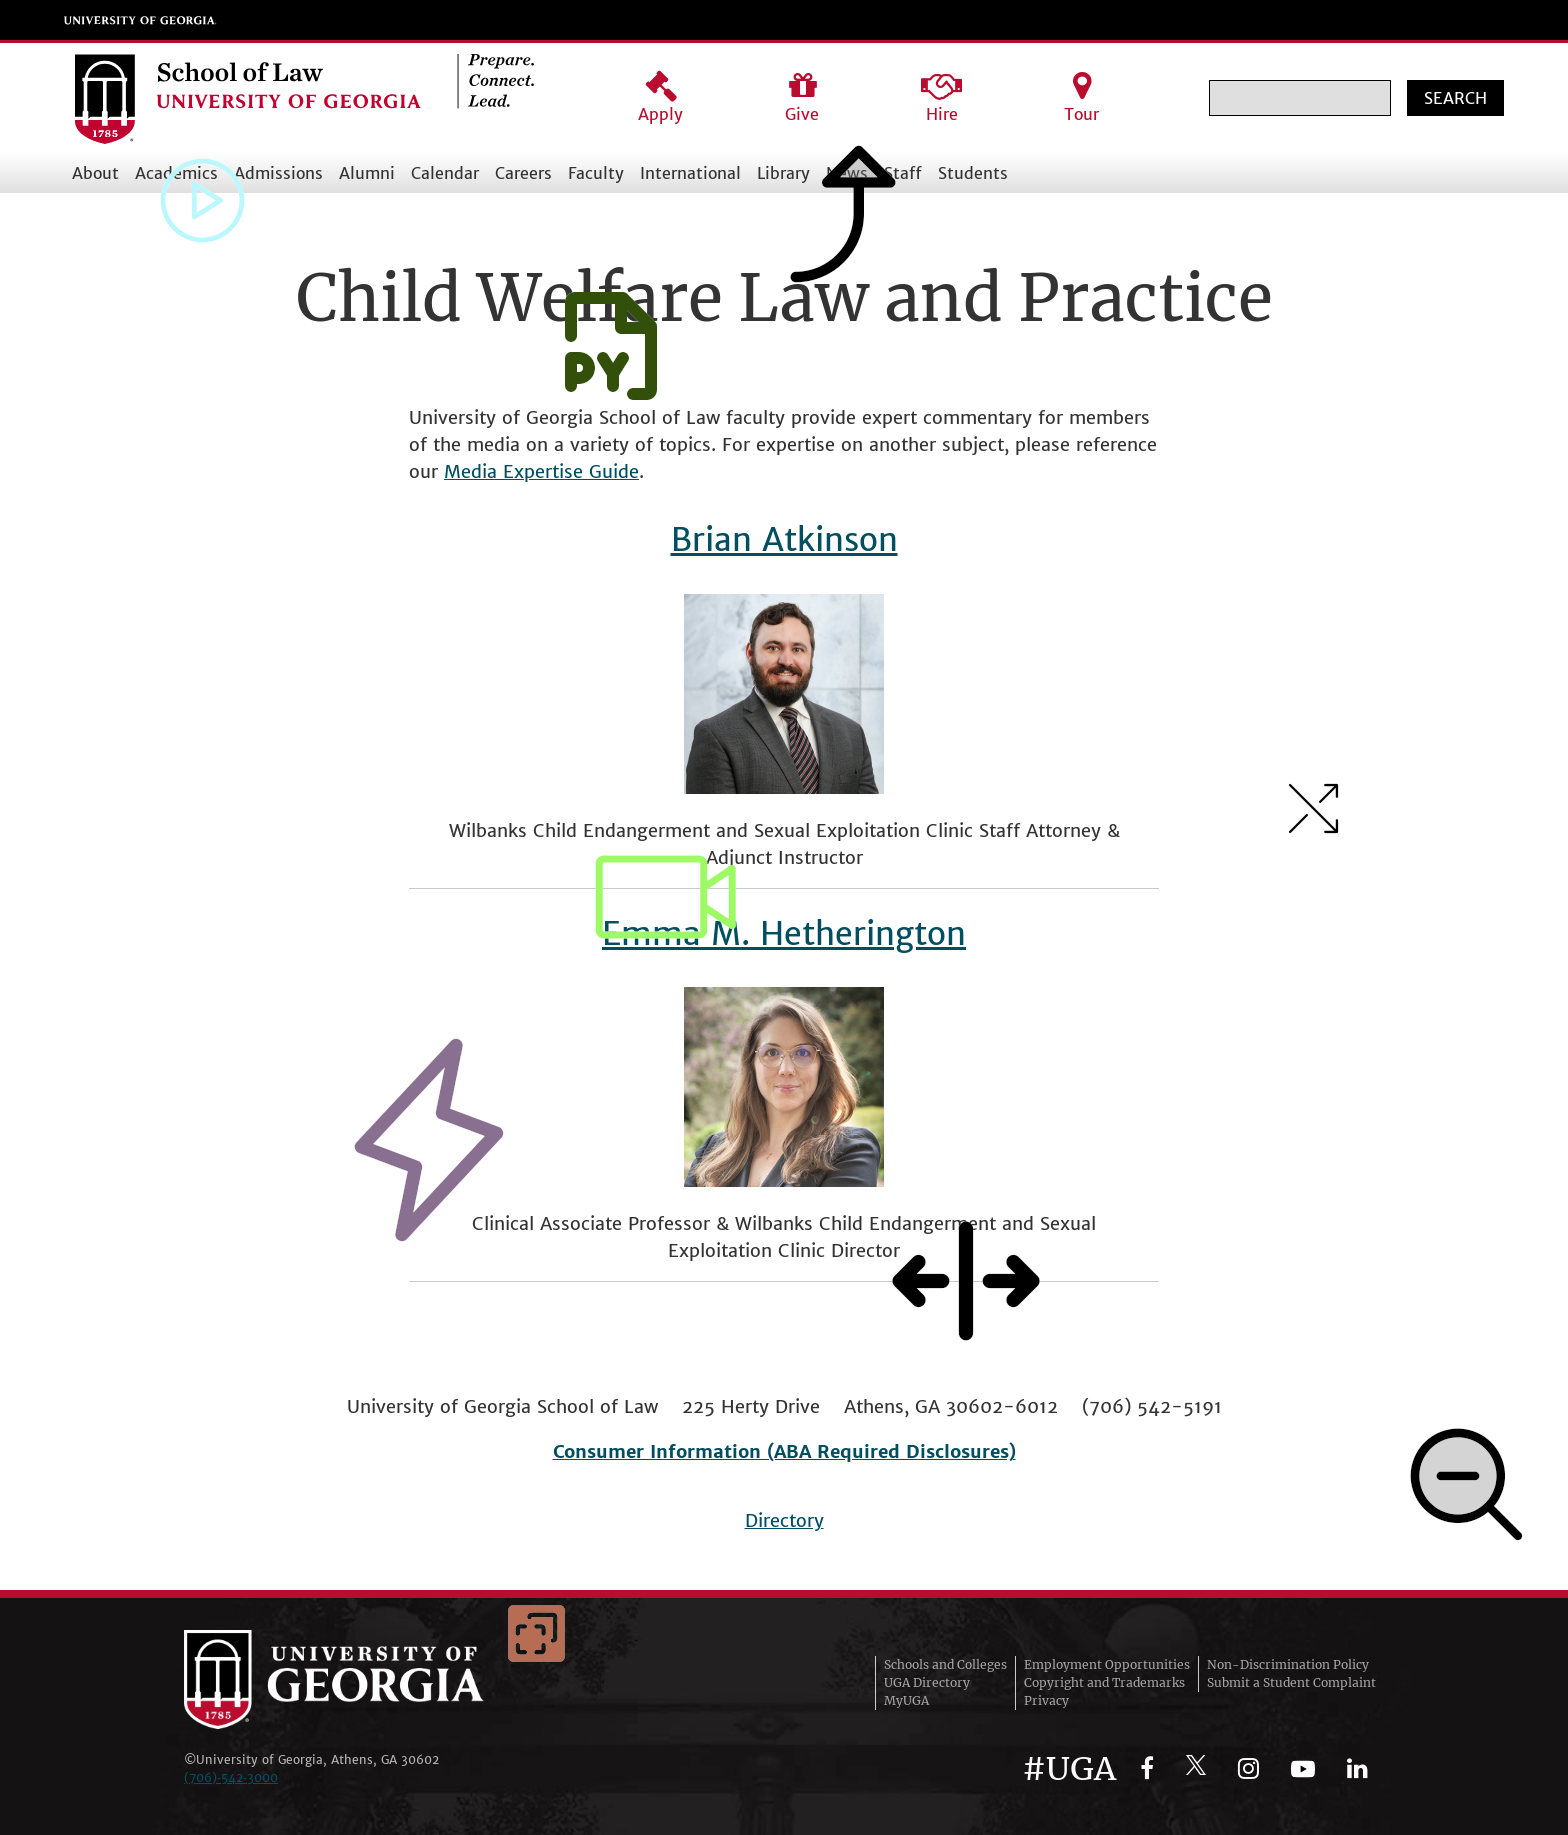 The image size is (1568, 1835). What do you see at coordinates (429, 1140) in the screenshot?
I see `indicates fast or instant action` at bounding box center [429, 1140].